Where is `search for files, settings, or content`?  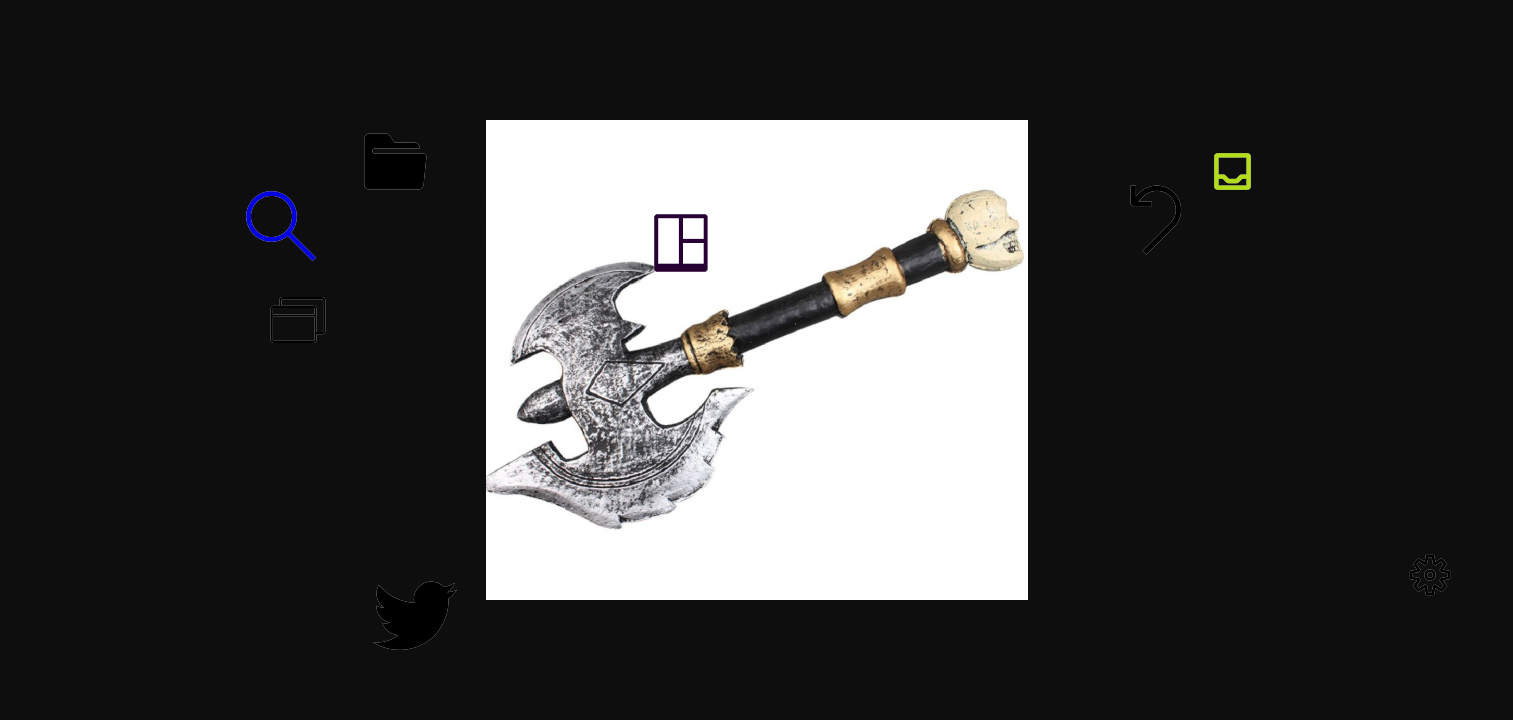 search for files, settings, or content is located at coordinates (281, 226).